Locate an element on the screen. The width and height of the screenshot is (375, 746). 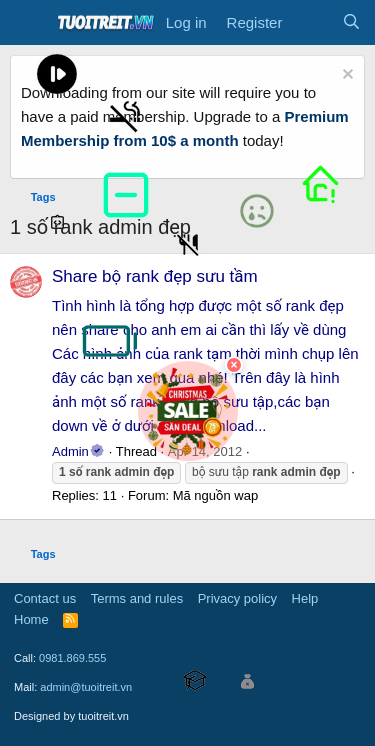
remove item from cart or bag is located at coordinates (247, 681).